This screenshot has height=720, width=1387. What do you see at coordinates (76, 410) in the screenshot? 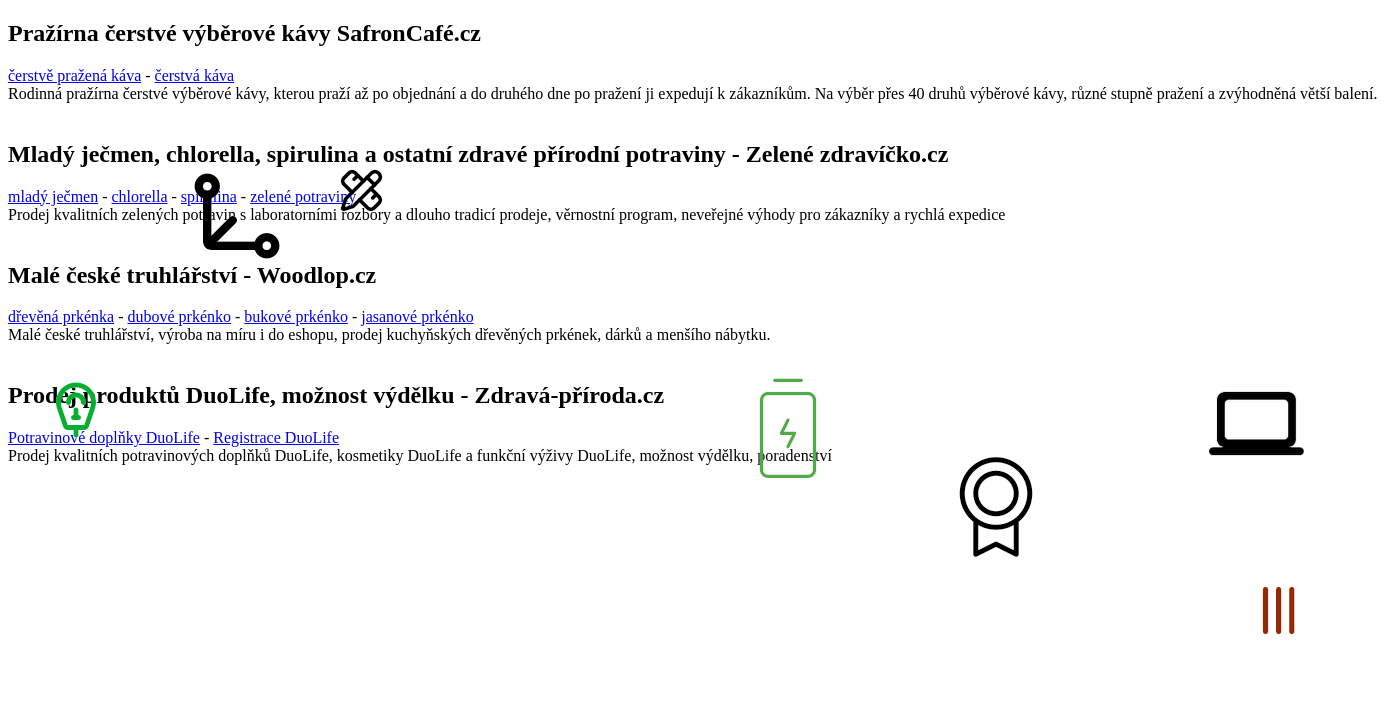
I see `find nearby parking meters` at bounding box center [76, 410].